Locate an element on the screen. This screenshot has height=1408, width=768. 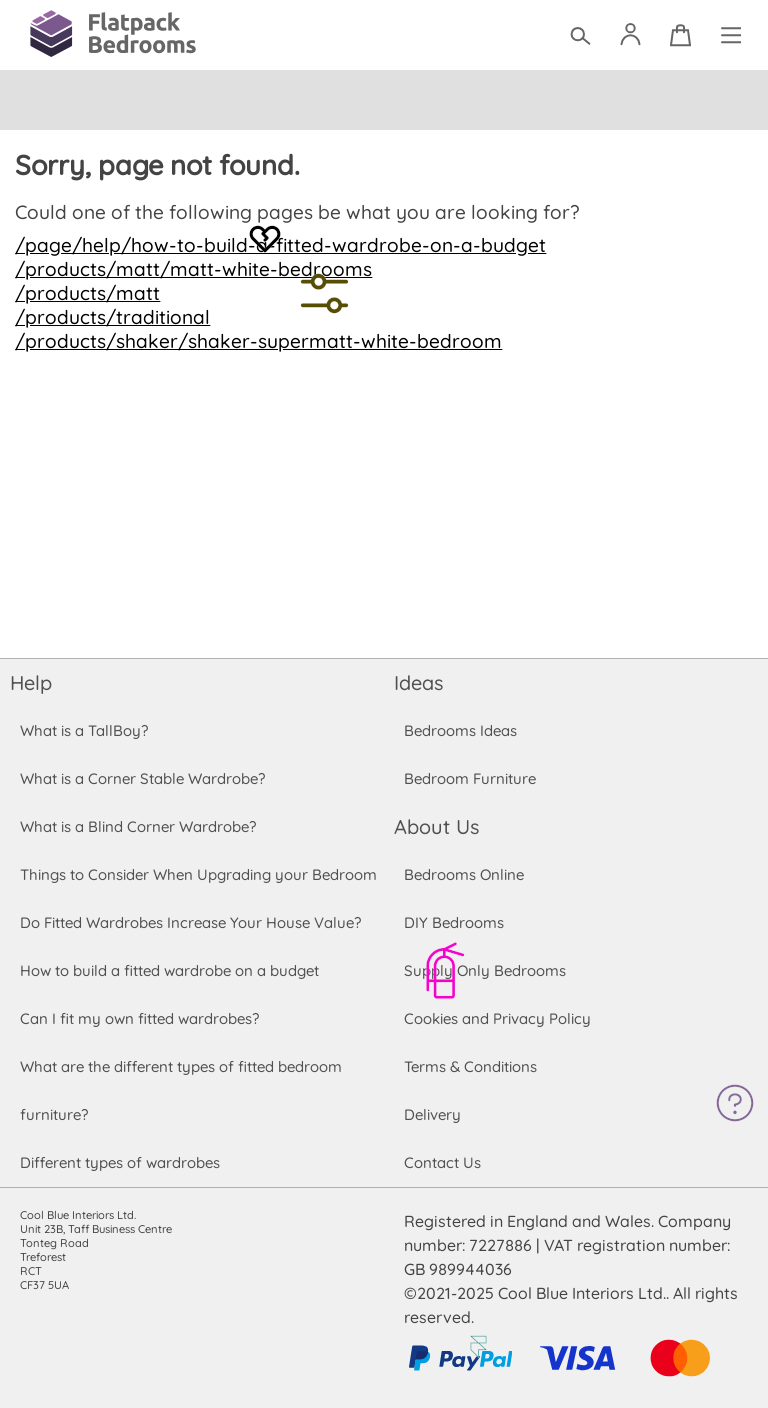
access help or support is located at coordinates (735, 1103).